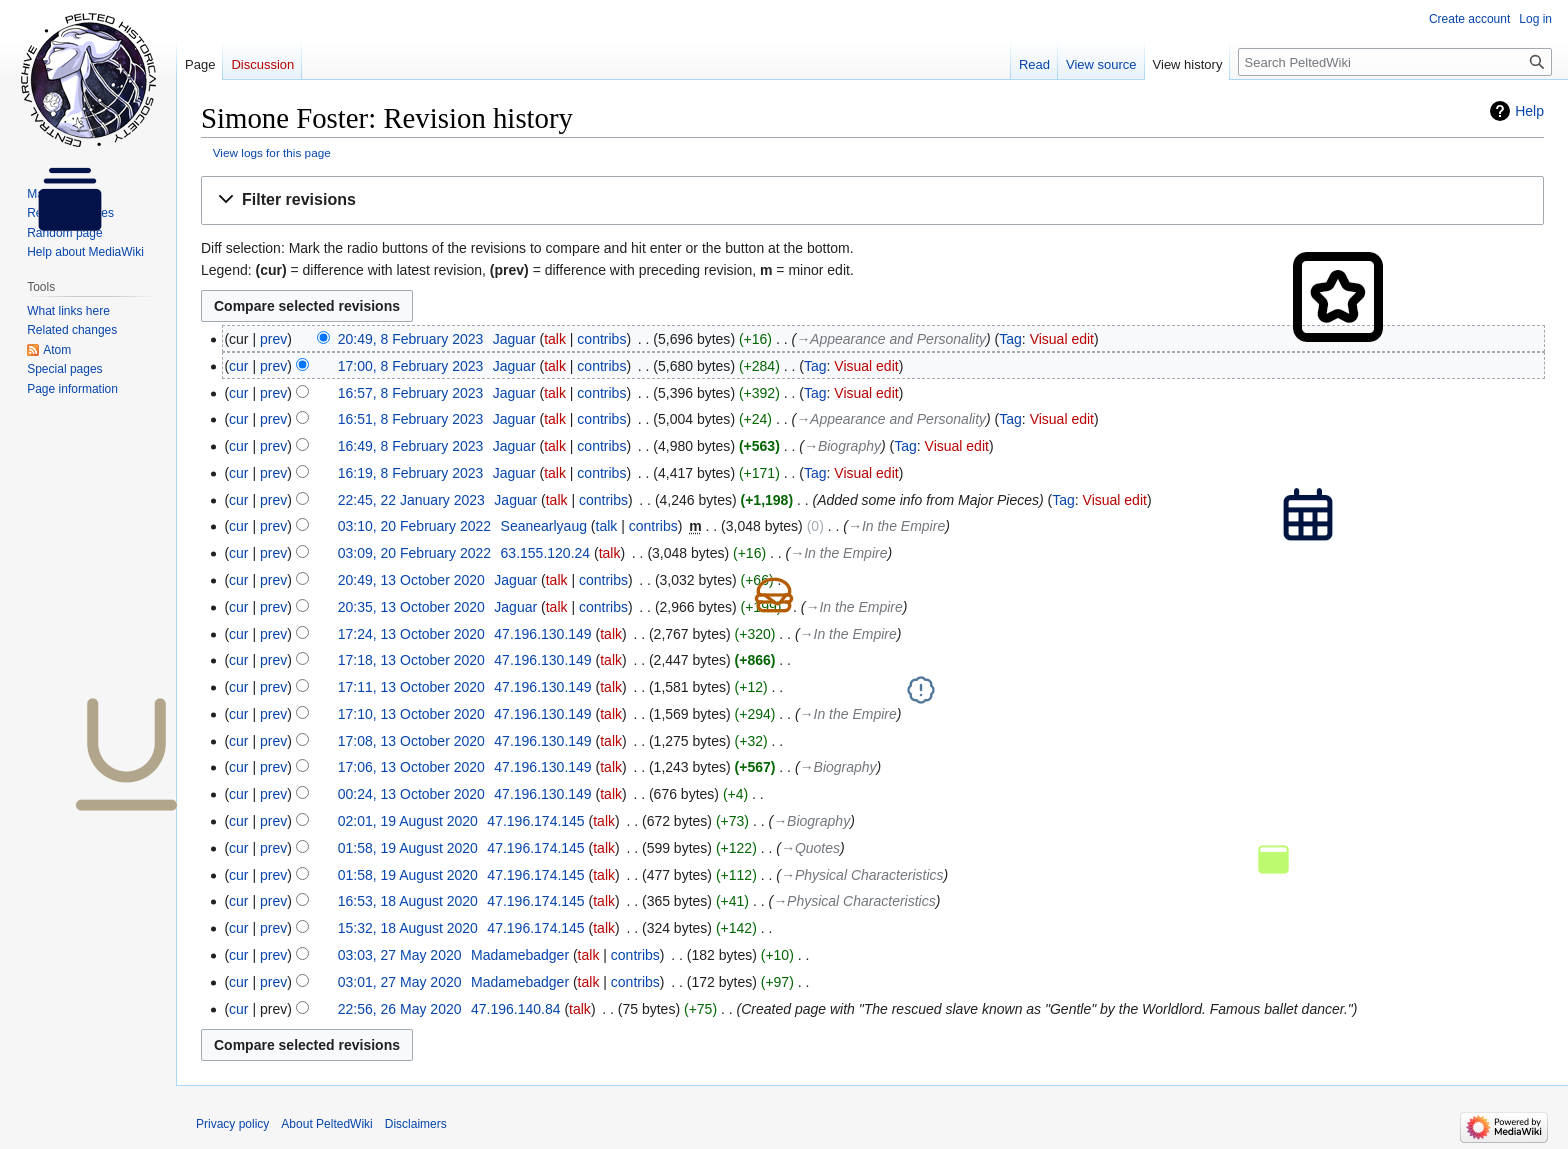 The width and height of the screenshot is (1568, 1149). Describe the element at coordinates (70, 202) in the screenshot. I see `view stacked cards or layers` at that location.